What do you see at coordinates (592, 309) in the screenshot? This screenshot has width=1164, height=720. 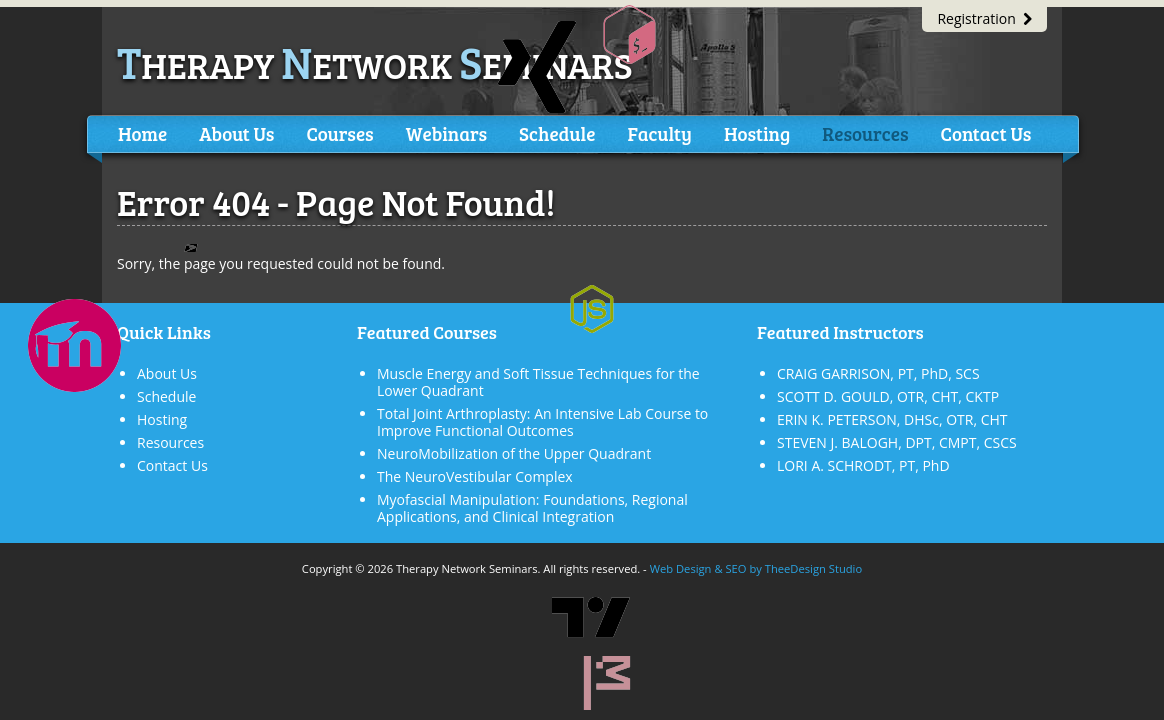 I see `Node.js runtime environment logo` at bounding box center [592, 309].